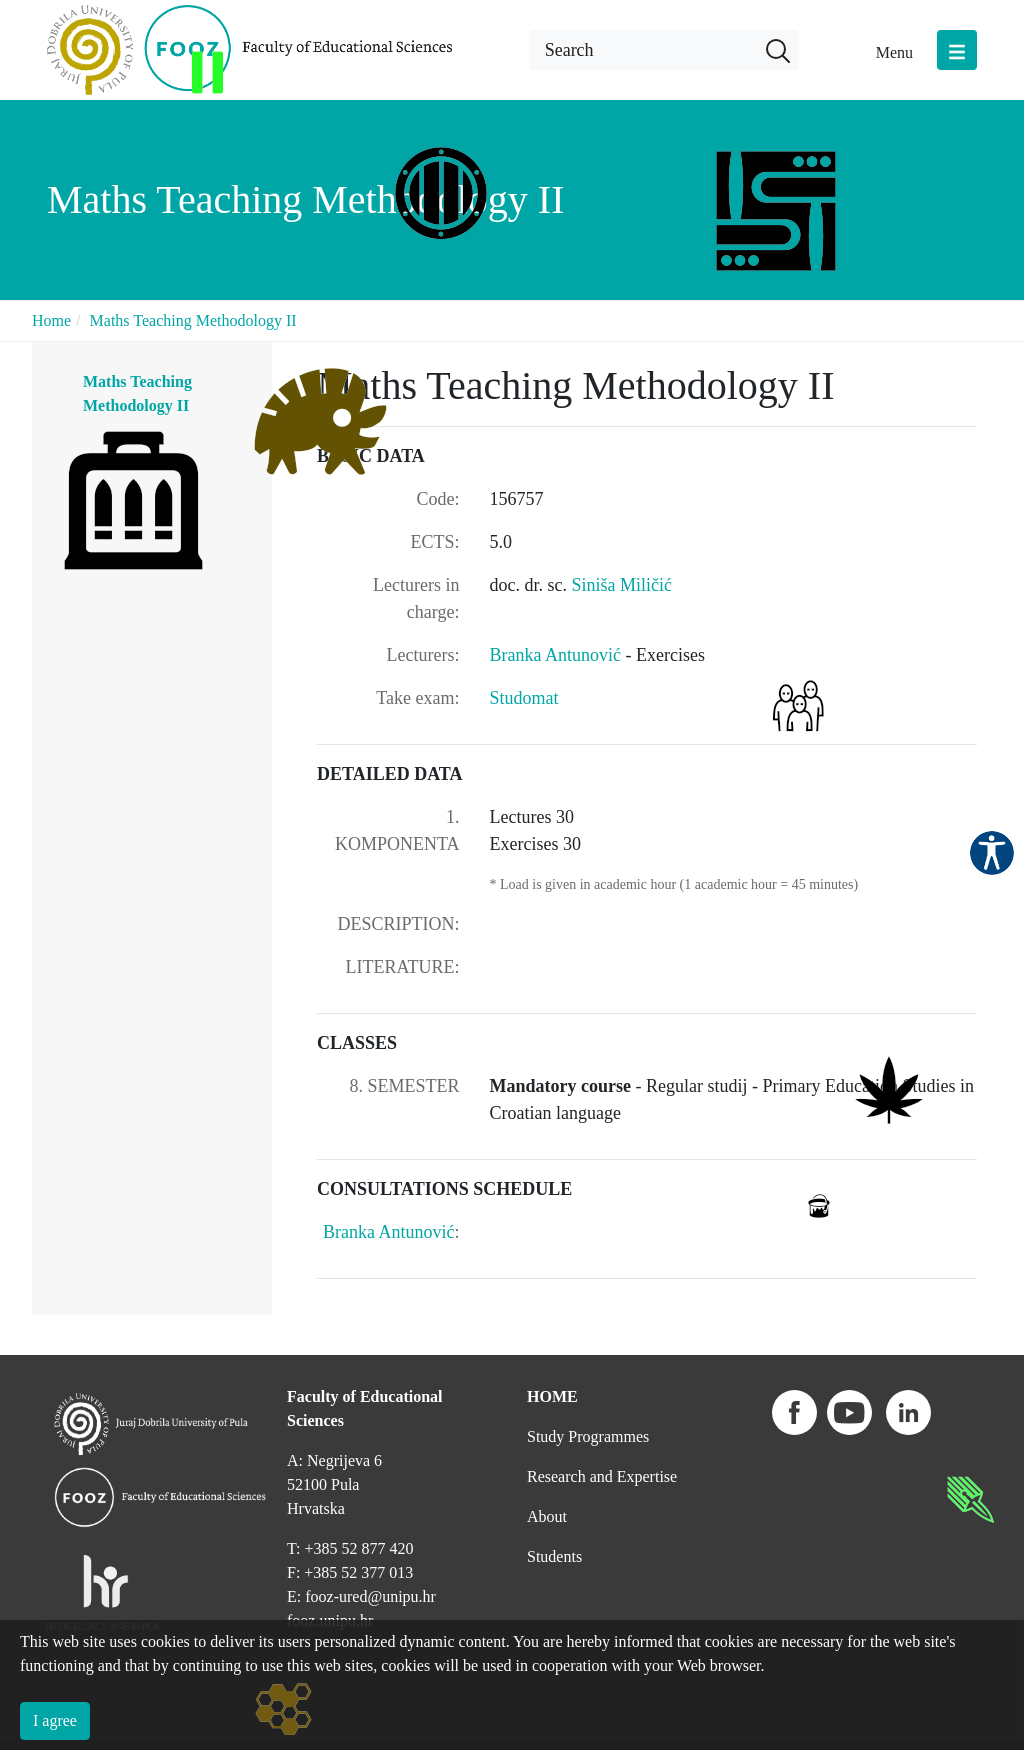  What do you see at coordinates (320, 421) in the screenshot?
I see `select boar faction or clan emblem` at bounding box center [320, 421].